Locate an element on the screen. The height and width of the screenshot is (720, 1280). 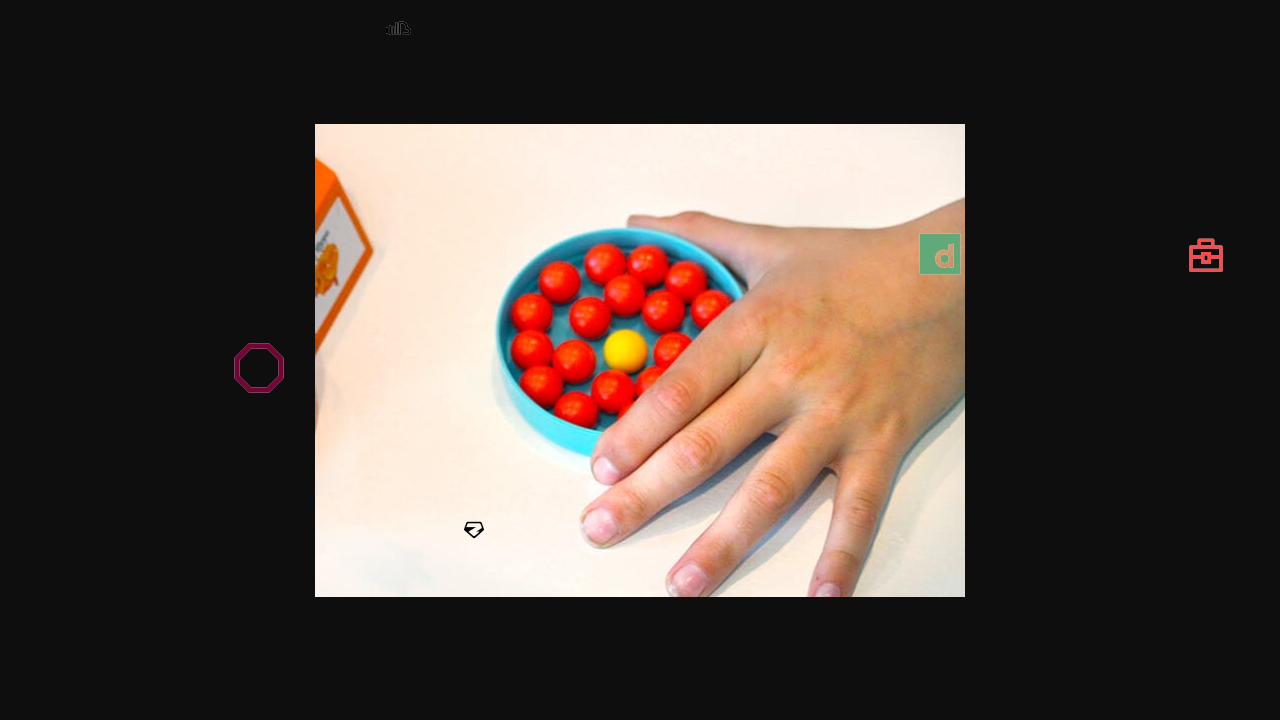
open the dailymotion app is located at coordinates (940, 254).